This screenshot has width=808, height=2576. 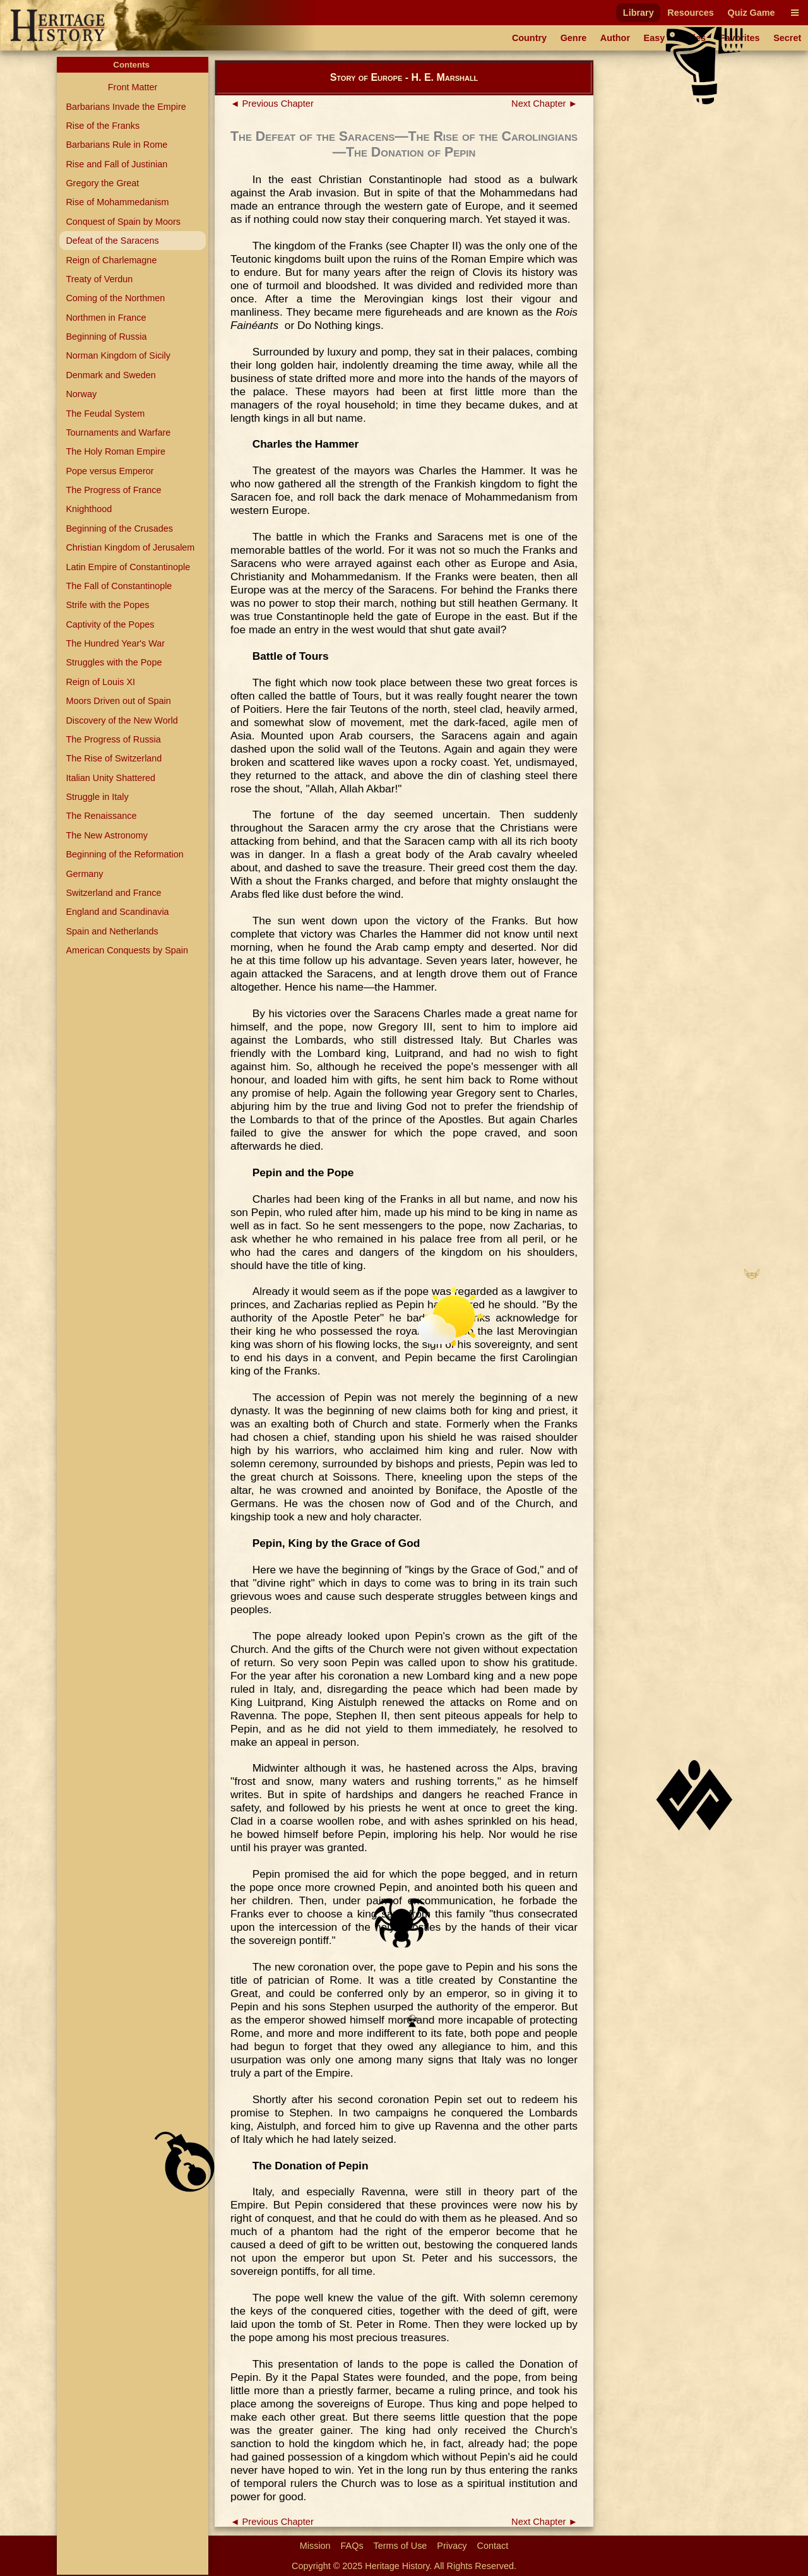 I want to click on access sci-fi or space-themed games, so click(x=412, y=2021).